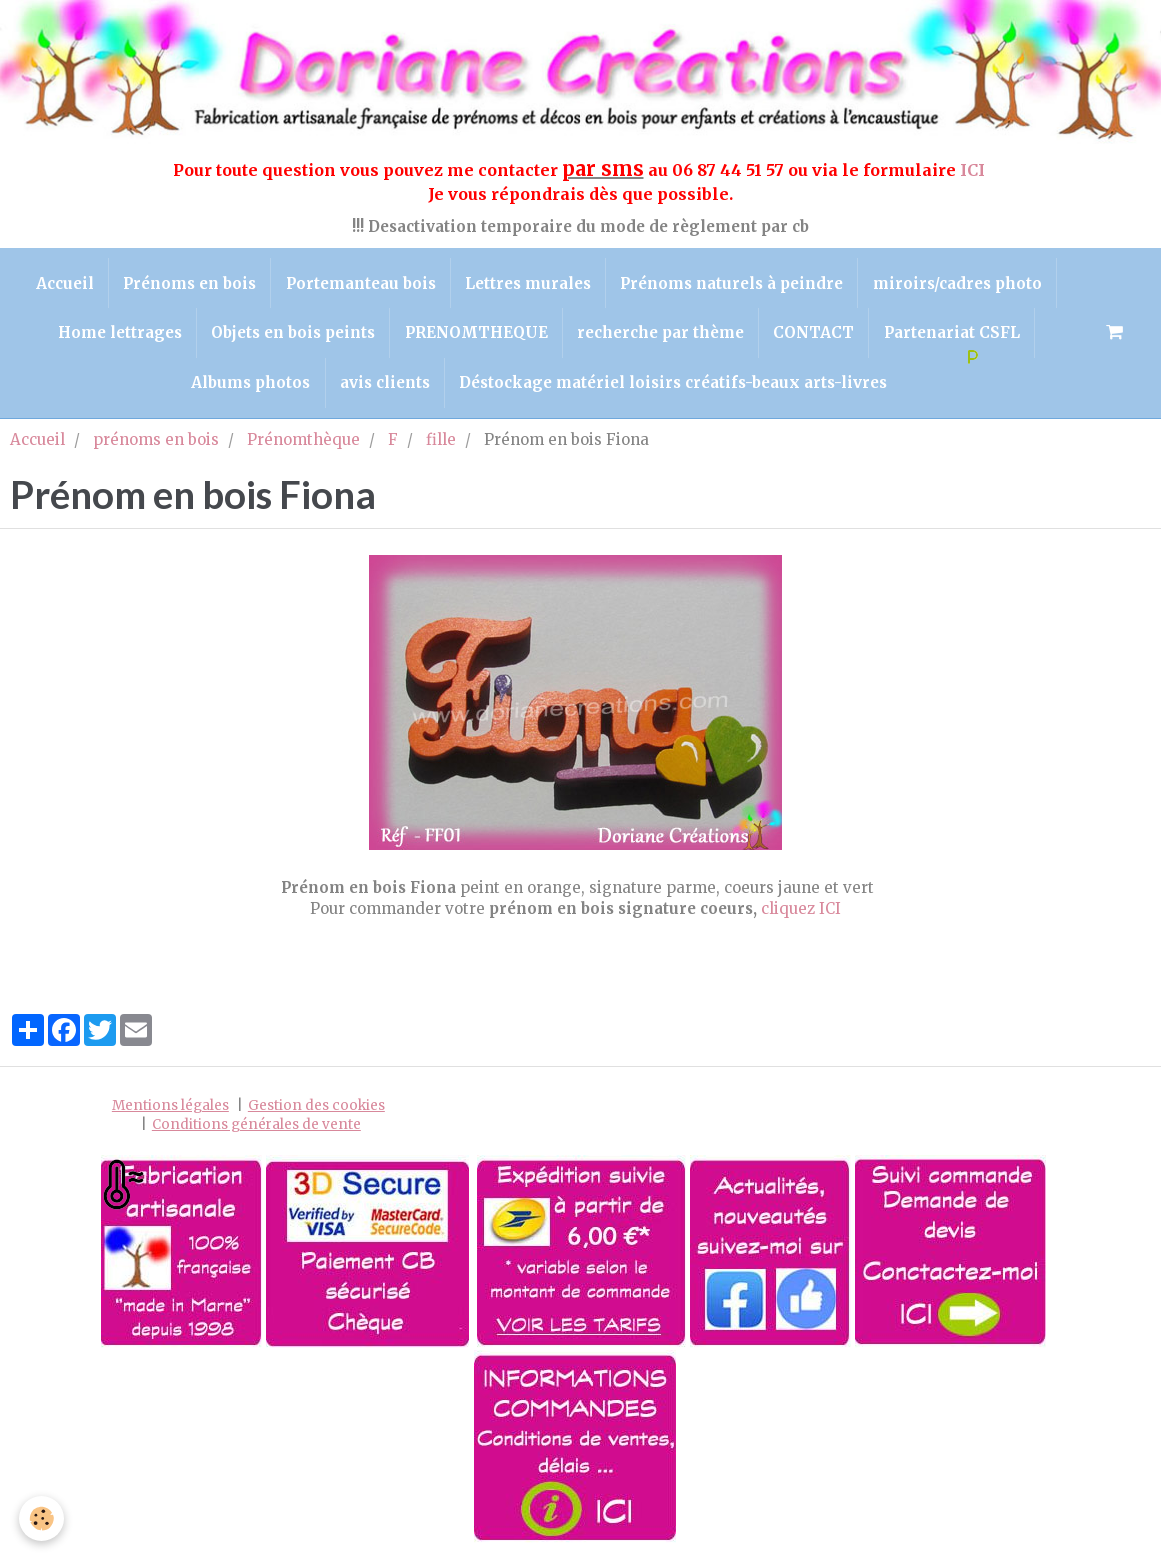 Image resolution: width=1161 pixels, height=1560 pixels. Describe the element at coordinates (118, 1184) in the screenshot. I see `indicates high temperature or heat warning` at that location.